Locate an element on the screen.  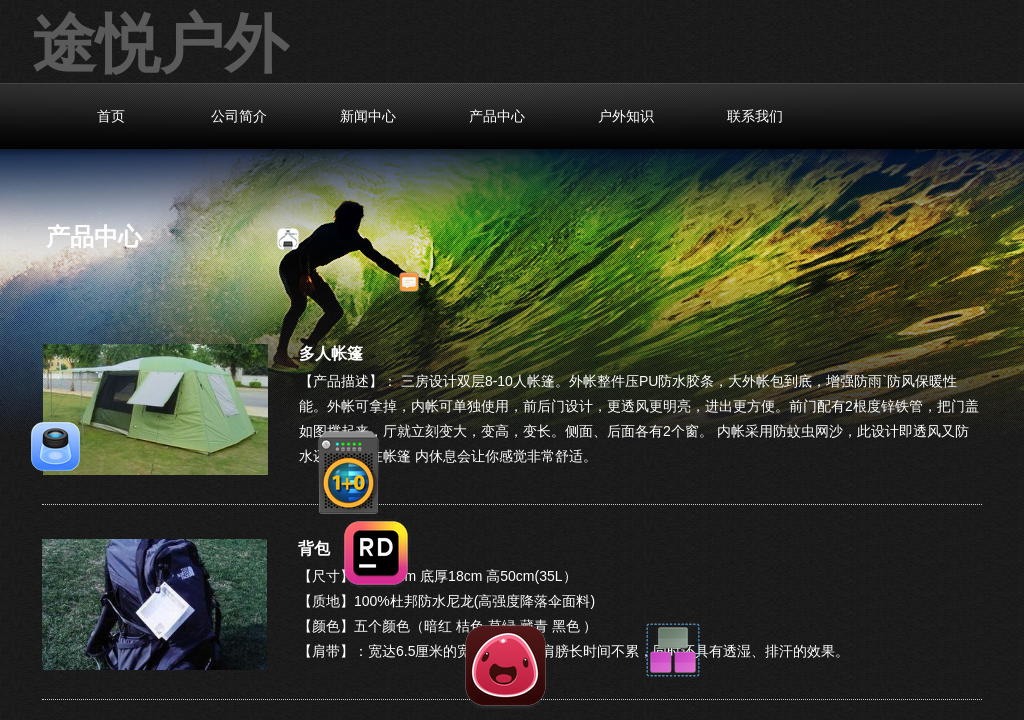
open system information app is located at coordinates (288, 239).